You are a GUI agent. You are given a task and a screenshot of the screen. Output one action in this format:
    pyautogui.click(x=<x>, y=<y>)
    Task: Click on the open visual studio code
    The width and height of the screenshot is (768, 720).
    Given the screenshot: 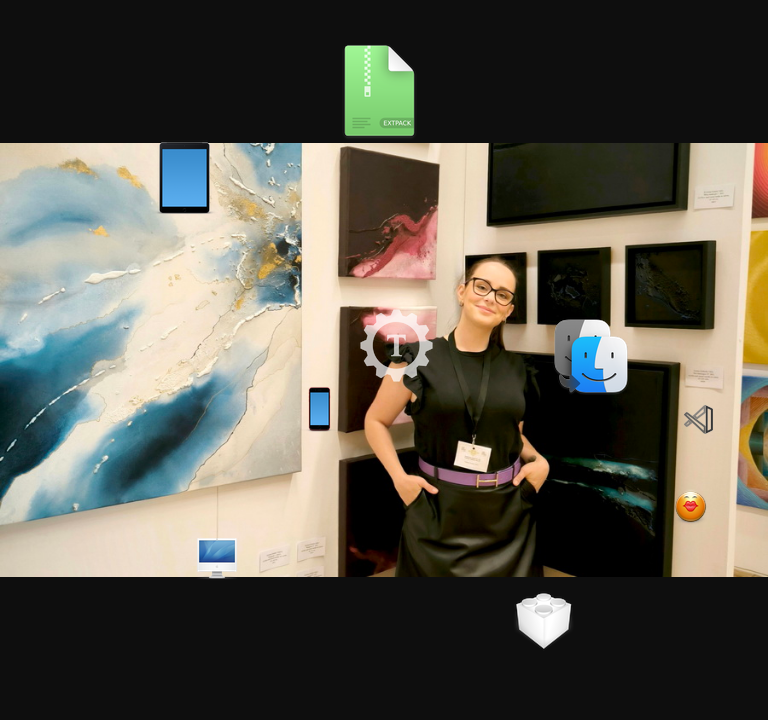 What is the action you would take?
    pyautogui.click(x=698, y=419)
    